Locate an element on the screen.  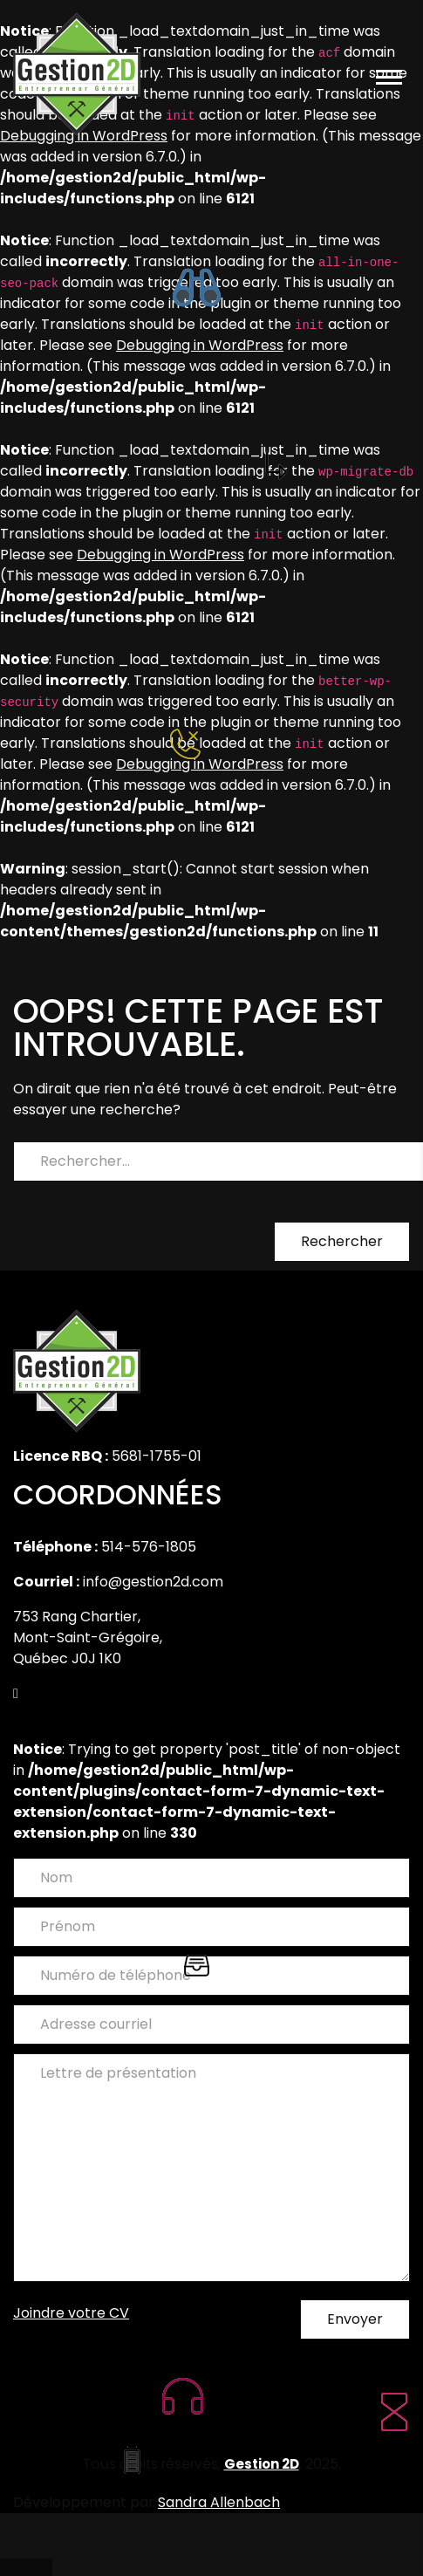
search or explore content is located at coordinates (196, 287).